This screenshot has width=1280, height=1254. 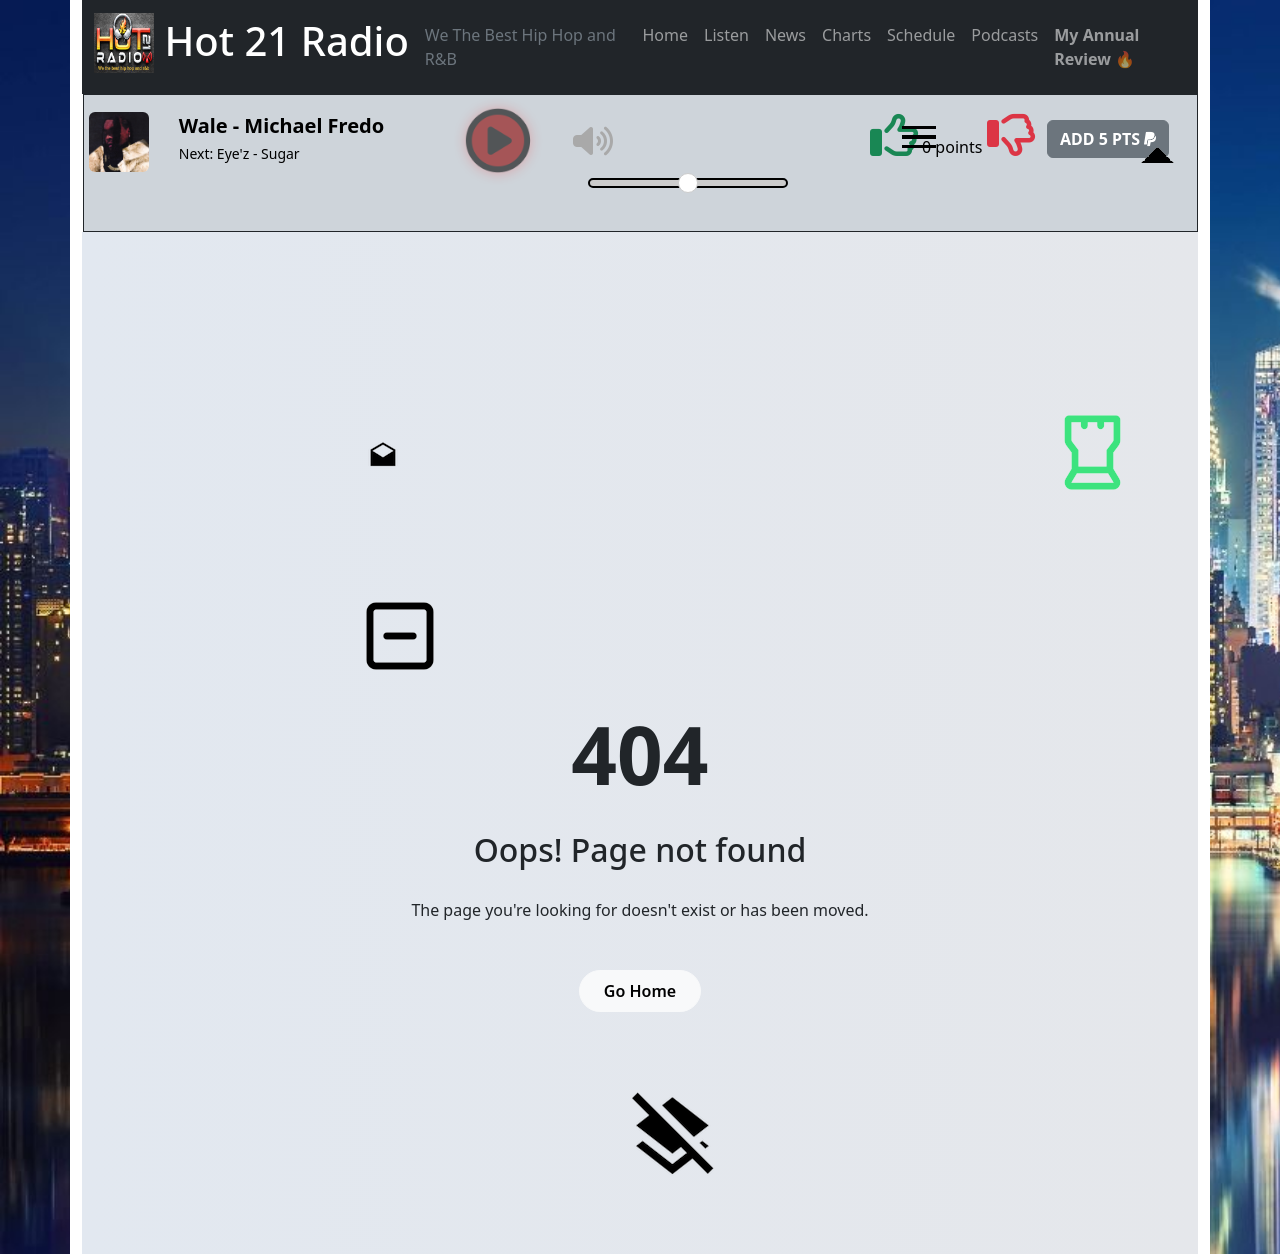 I want to click on open navigation menu, so click(x=919, y=137).